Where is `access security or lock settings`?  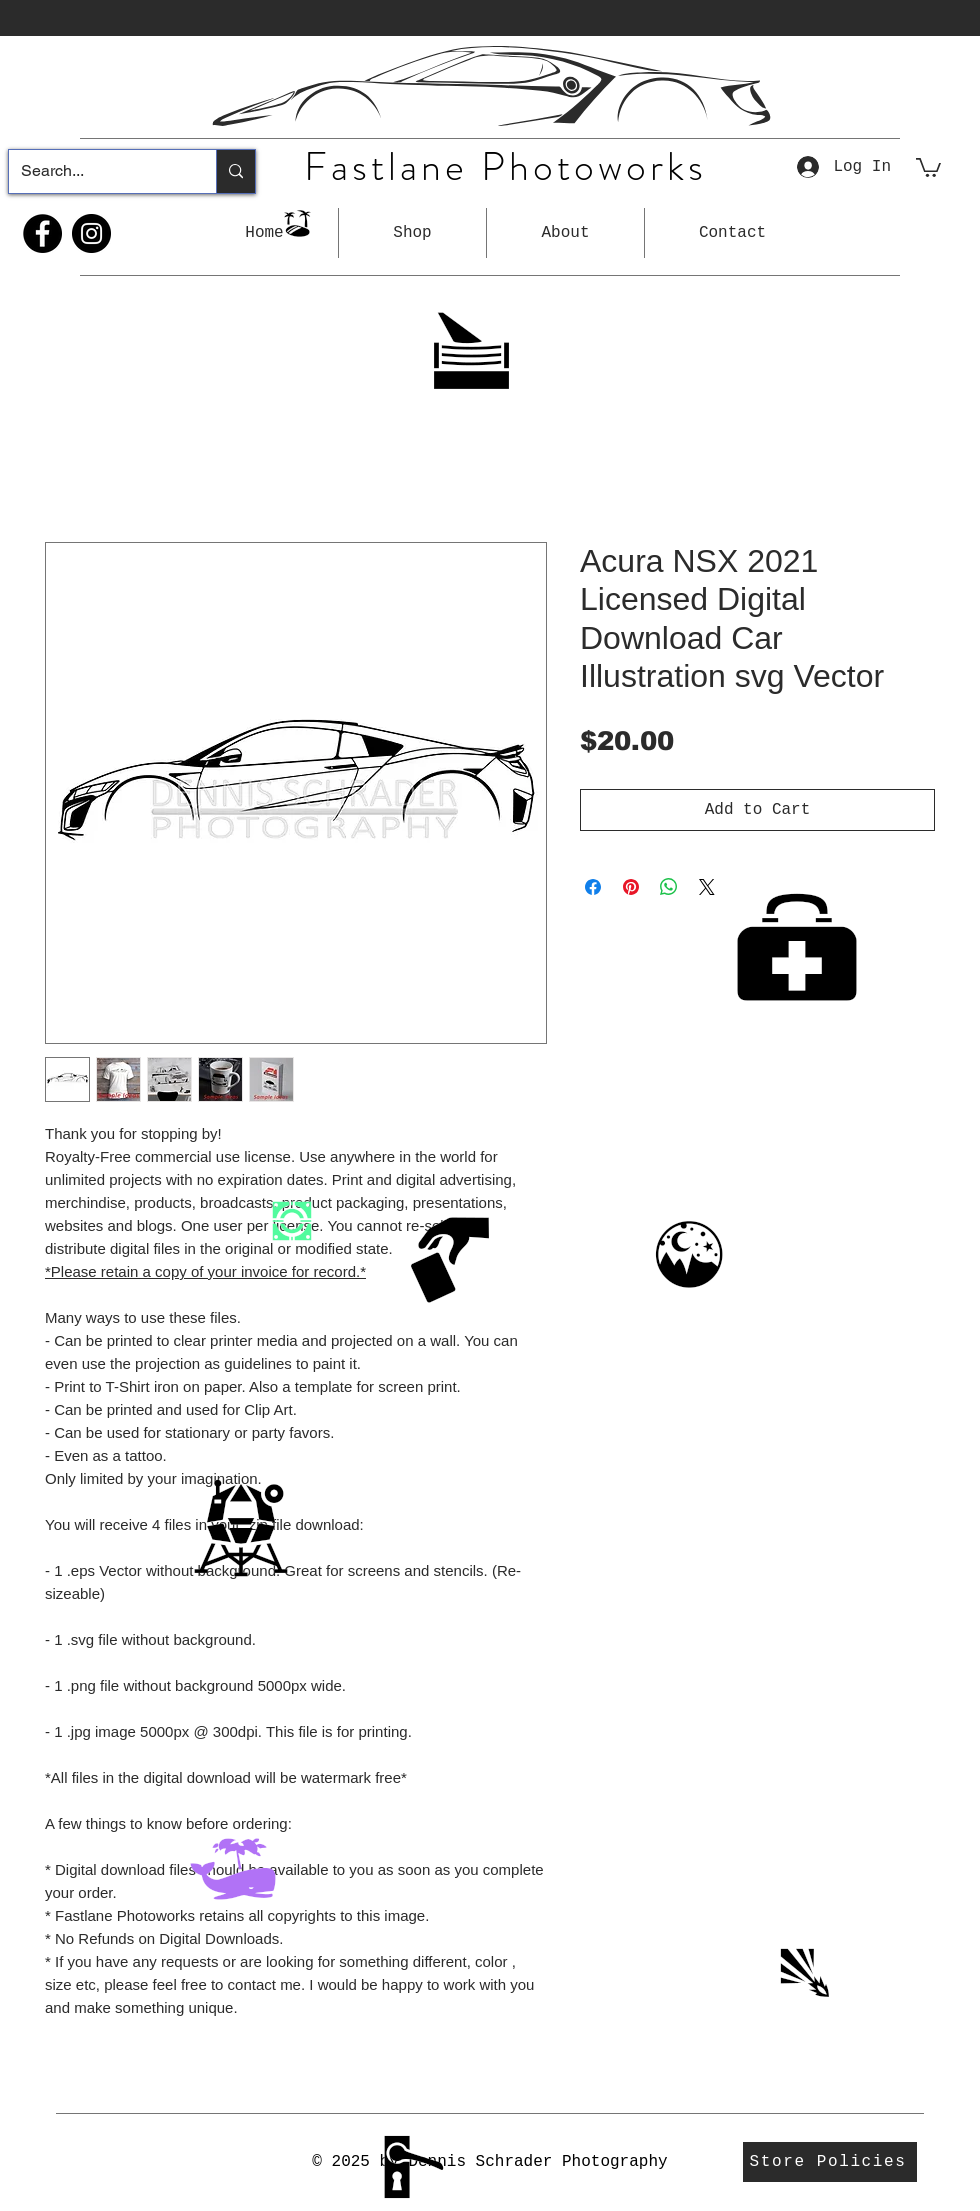
access security or lock settings is located at coordinates (411, 2167).